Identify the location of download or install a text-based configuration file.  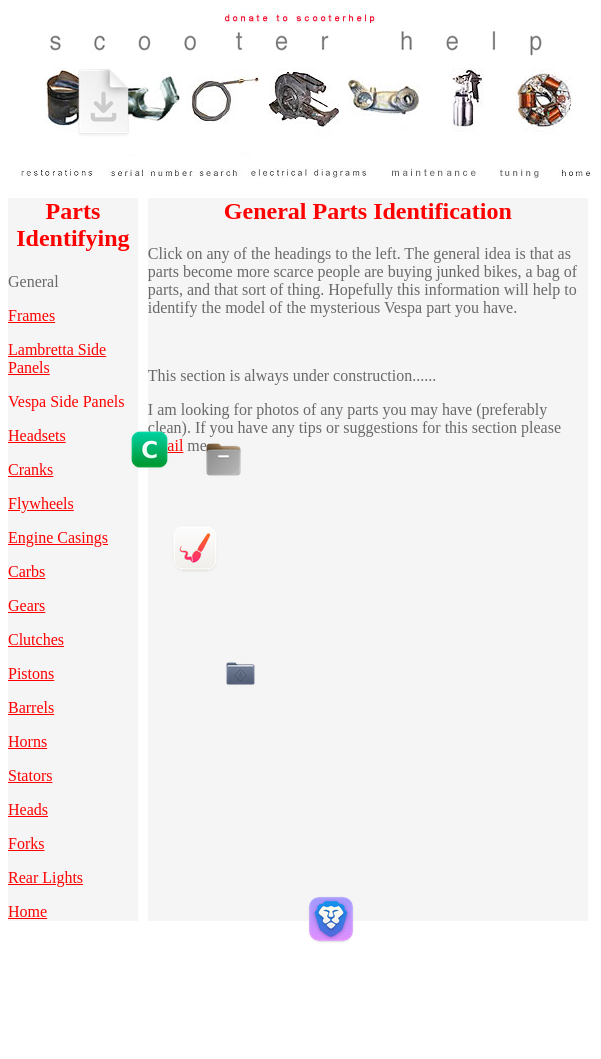
(103, 102).